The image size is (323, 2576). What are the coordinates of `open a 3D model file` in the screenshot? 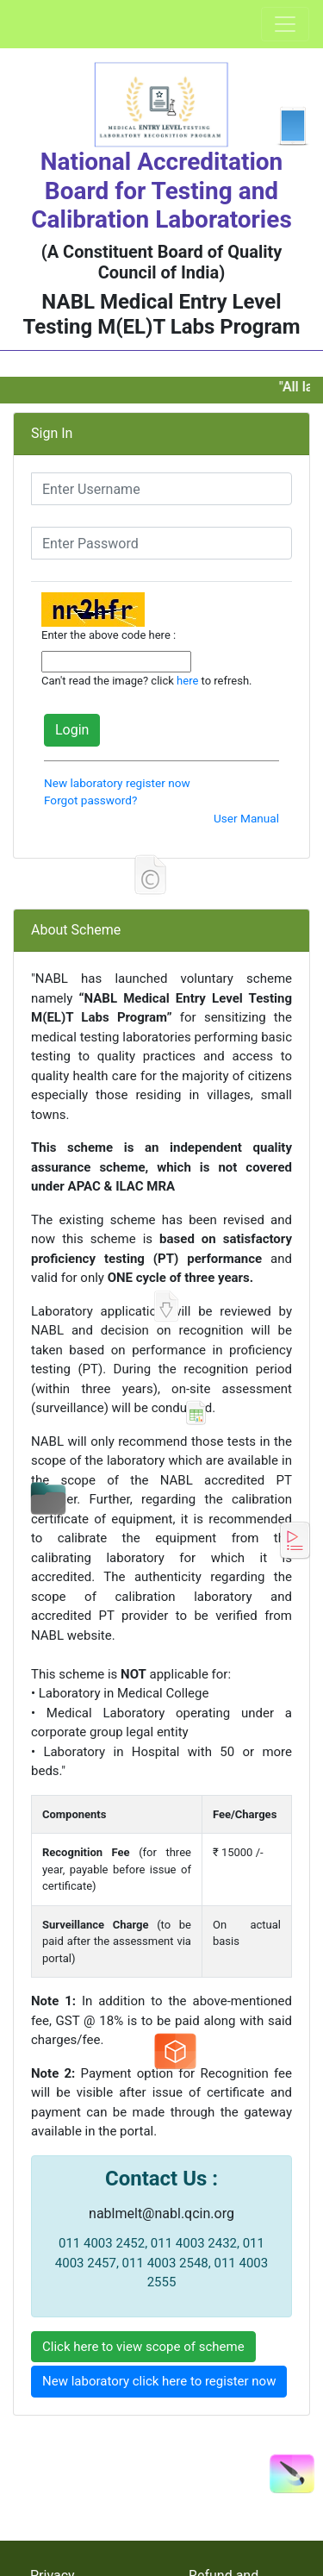 It's located at (175, 2049).